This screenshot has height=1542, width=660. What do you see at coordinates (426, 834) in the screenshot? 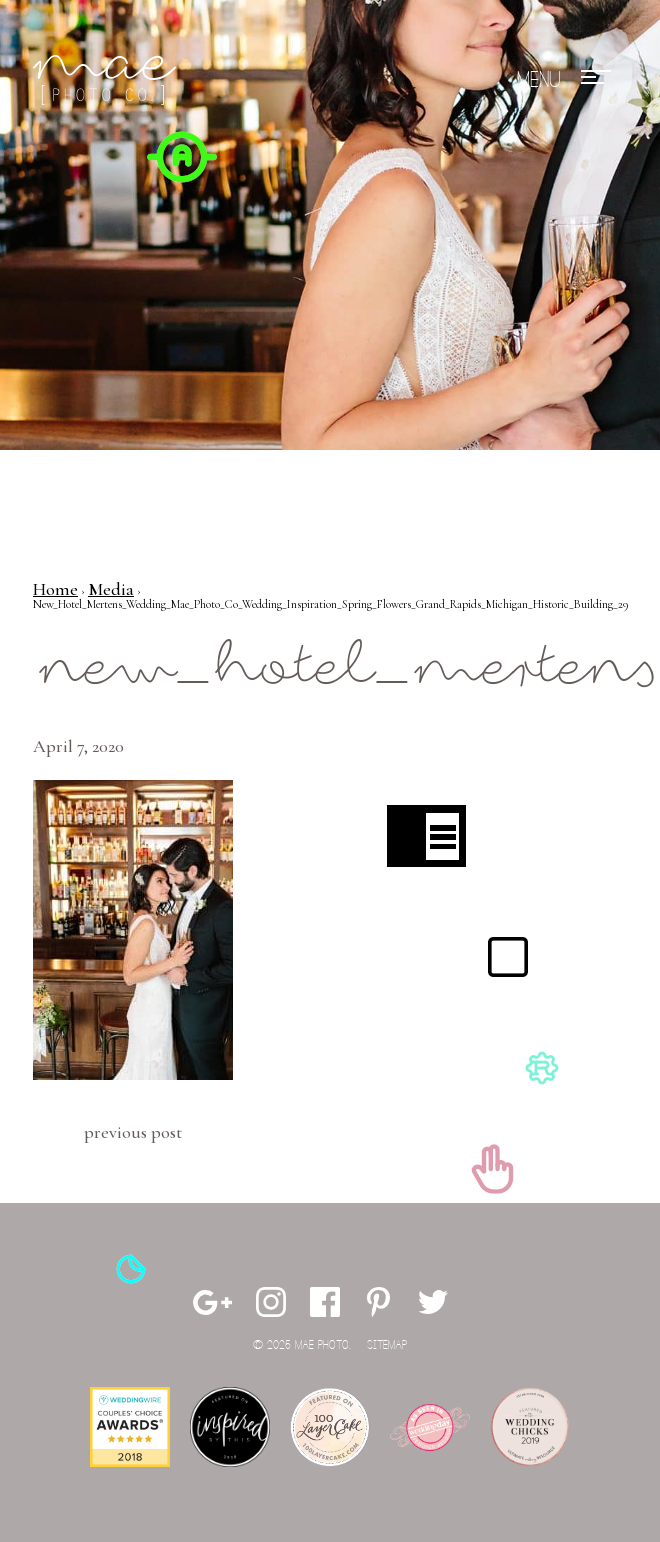
I see `switch to reader mode for distraction-free reading` at bounding box center [426, 834].